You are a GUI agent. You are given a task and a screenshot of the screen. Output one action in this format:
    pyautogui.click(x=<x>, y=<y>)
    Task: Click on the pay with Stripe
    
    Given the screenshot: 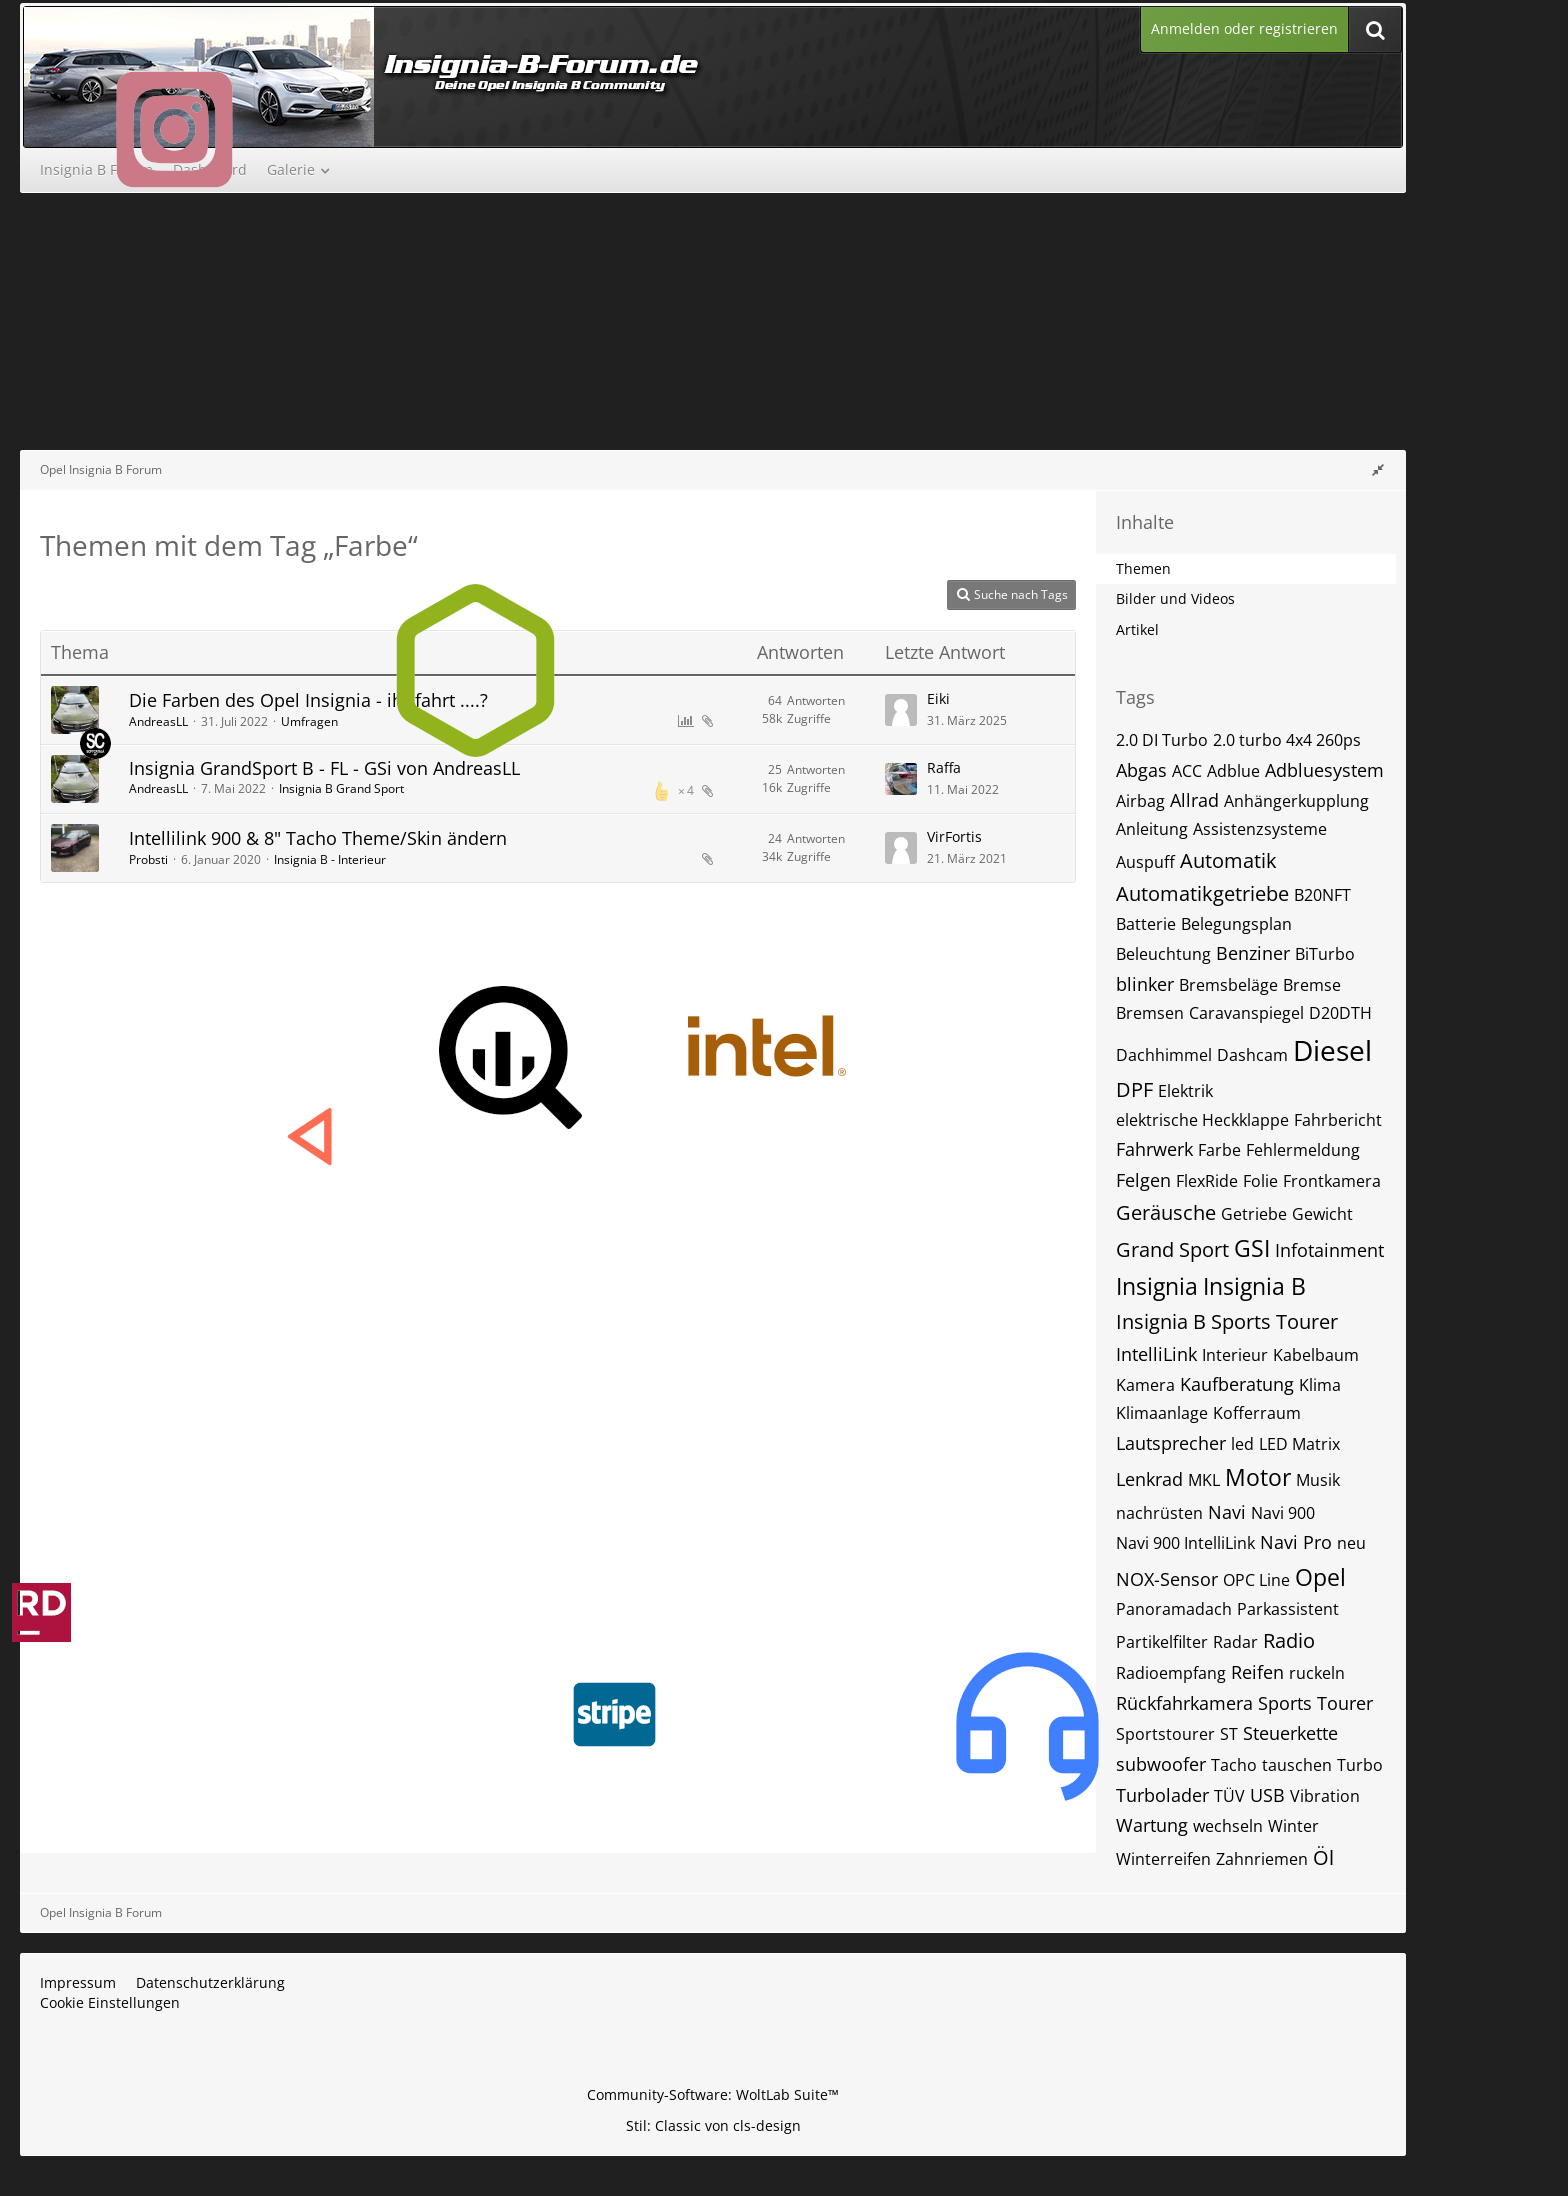 What is the action you would take?
    pyautogui.click(x=614, y=1714)
    